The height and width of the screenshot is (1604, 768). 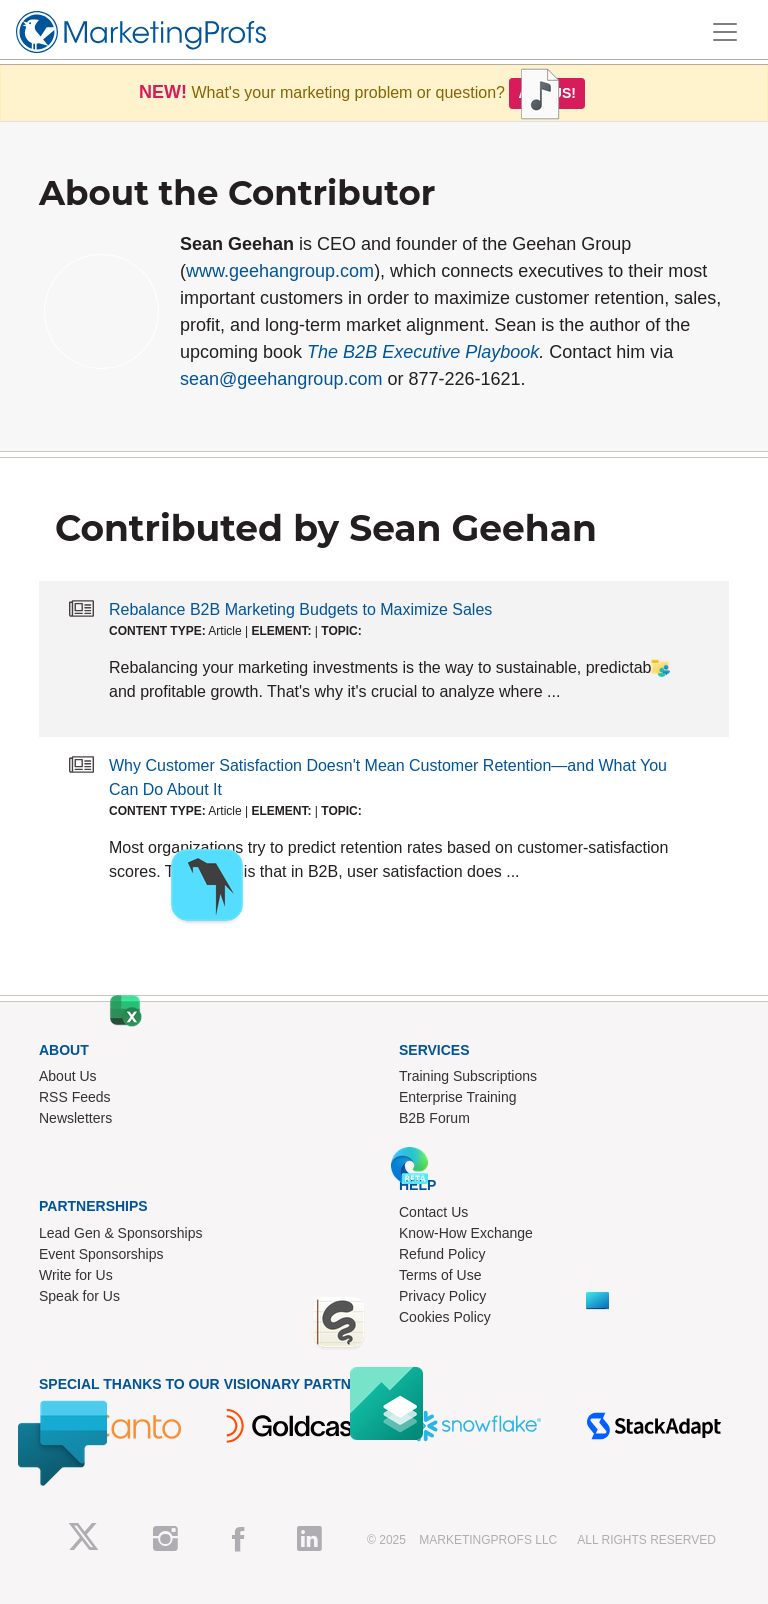 I want to click on open the virtual agents app, so click(x=62, y=1441).